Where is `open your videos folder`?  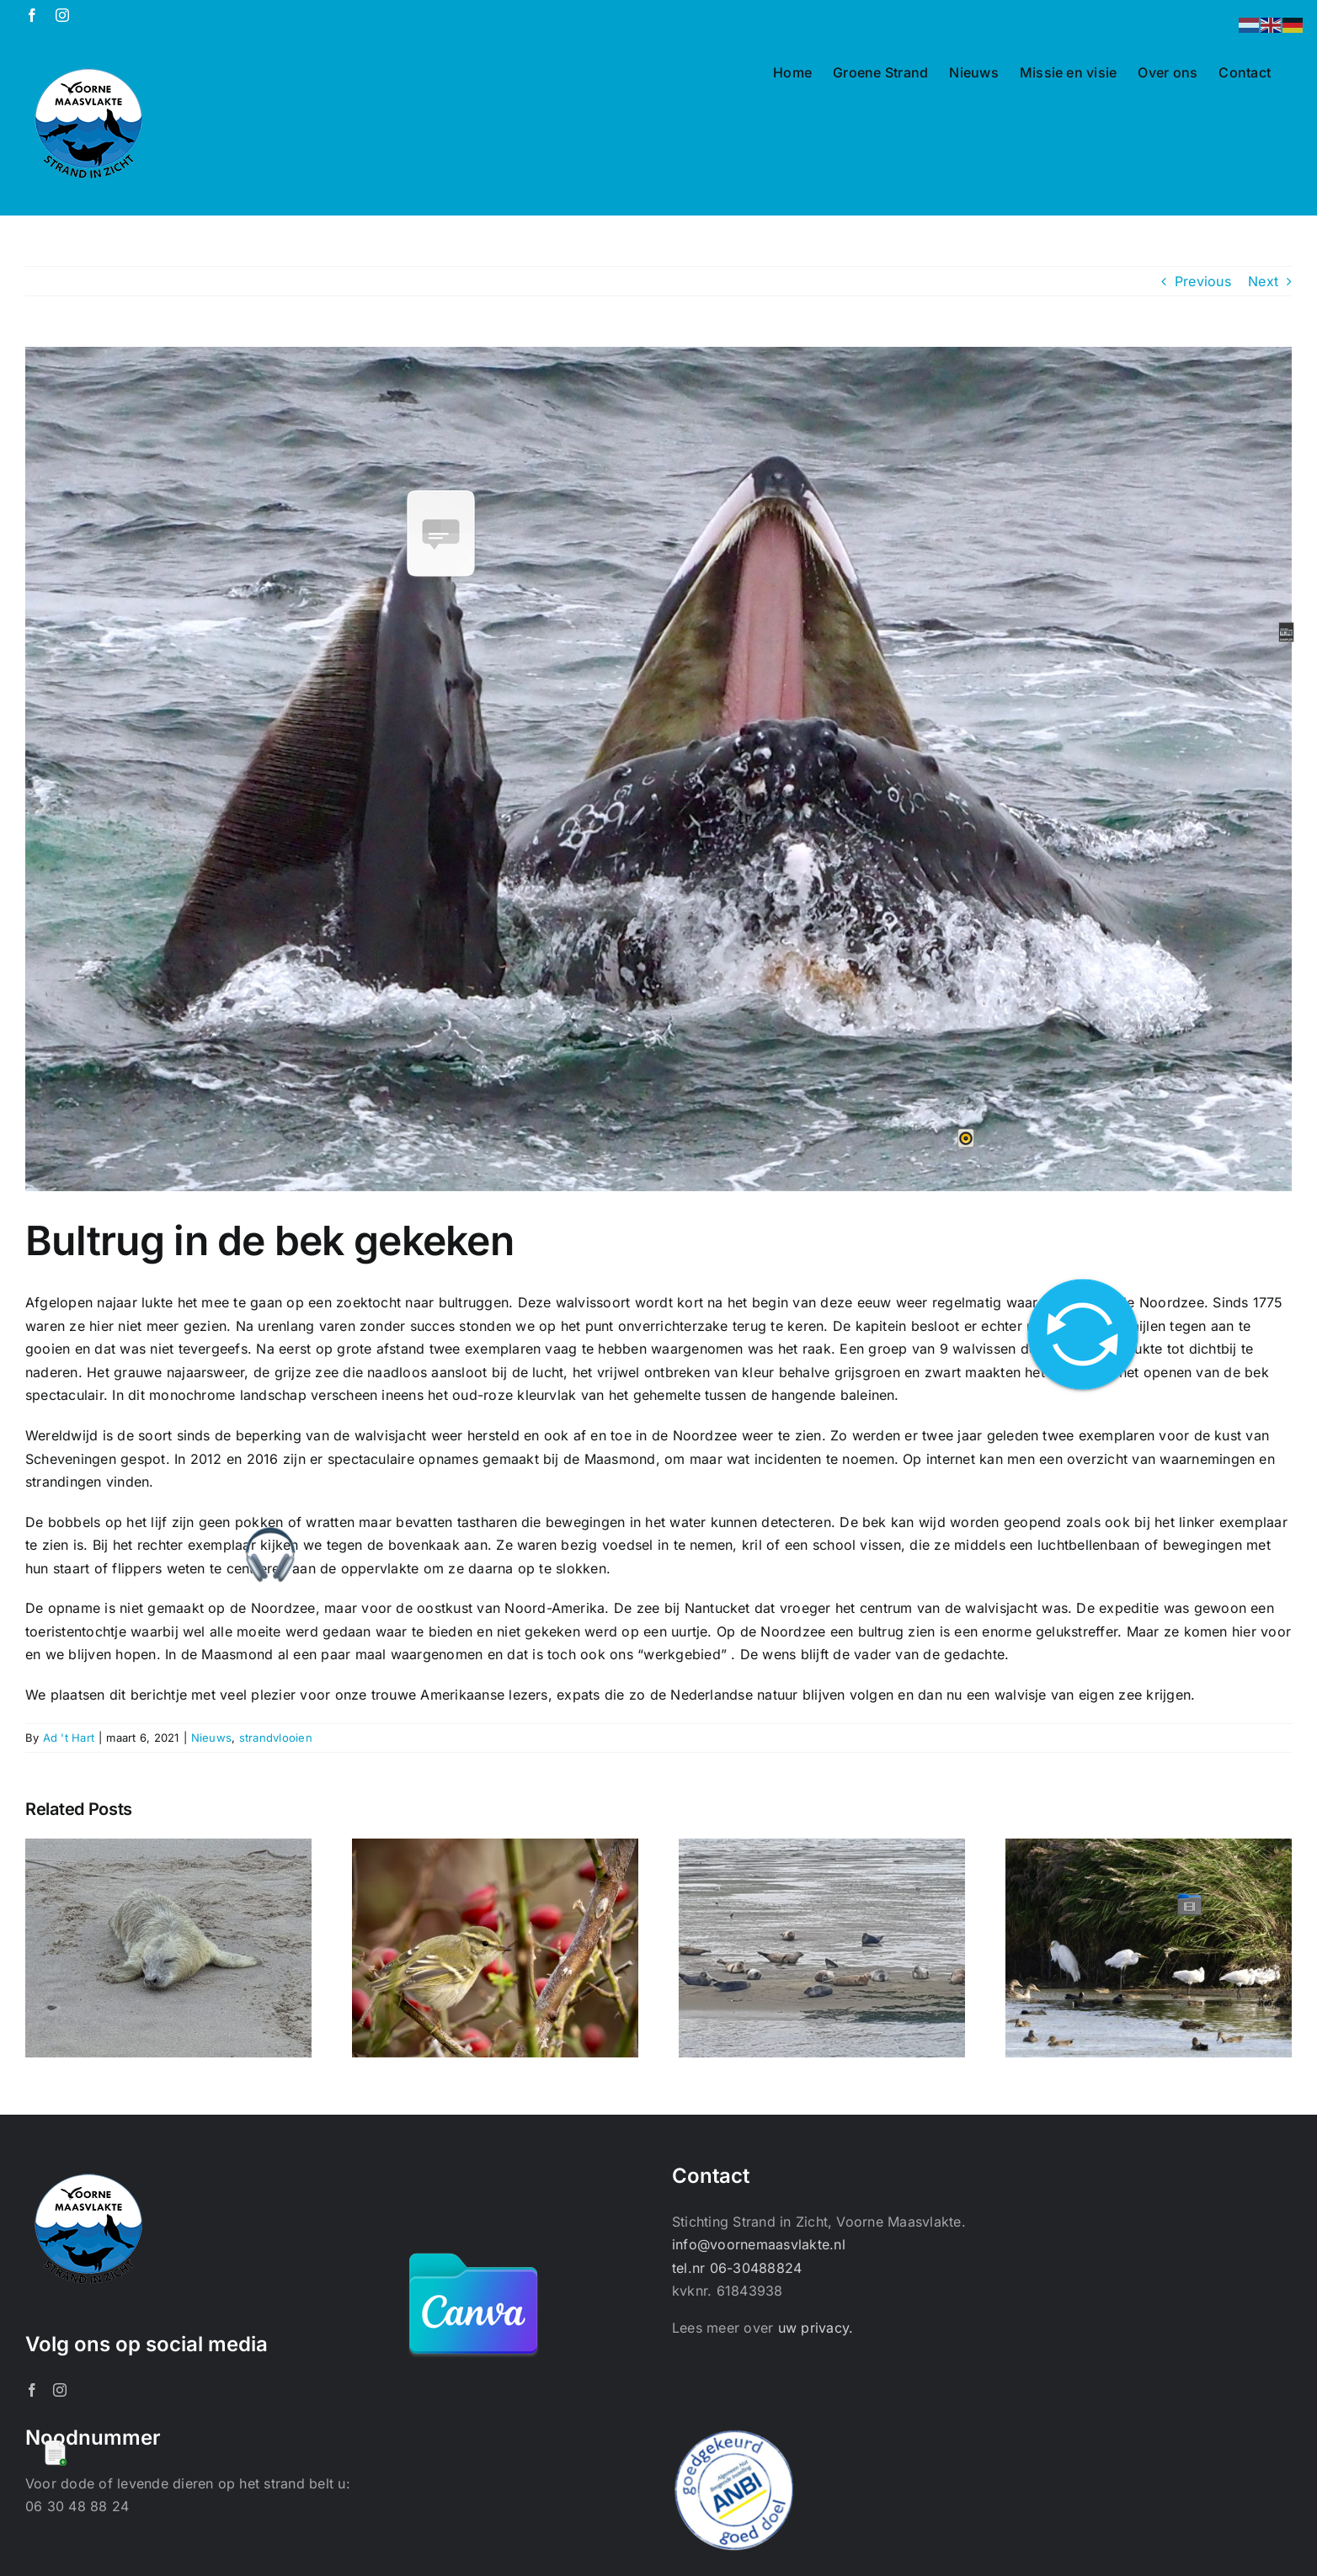 open your videos folder is located at coordinates (1189, 1903).